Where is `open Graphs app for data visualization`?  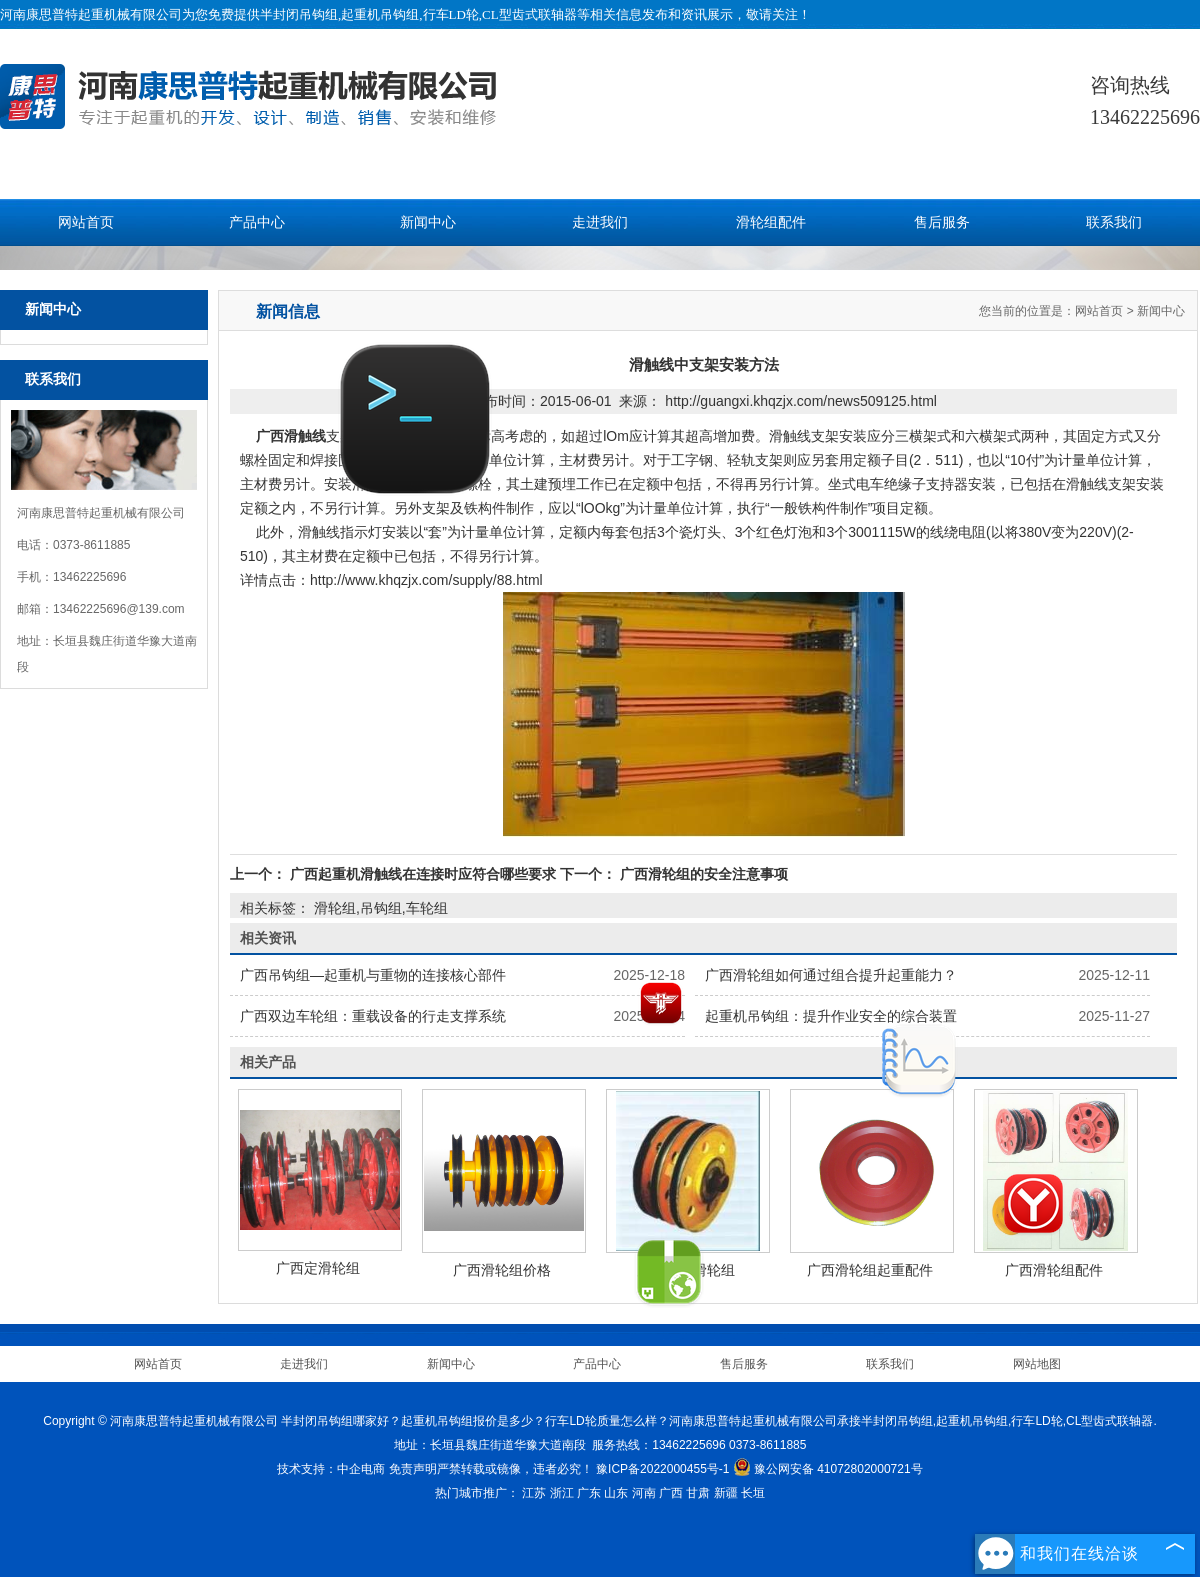 open Graphs app for data visualization is located at coordinates (920, 1059).